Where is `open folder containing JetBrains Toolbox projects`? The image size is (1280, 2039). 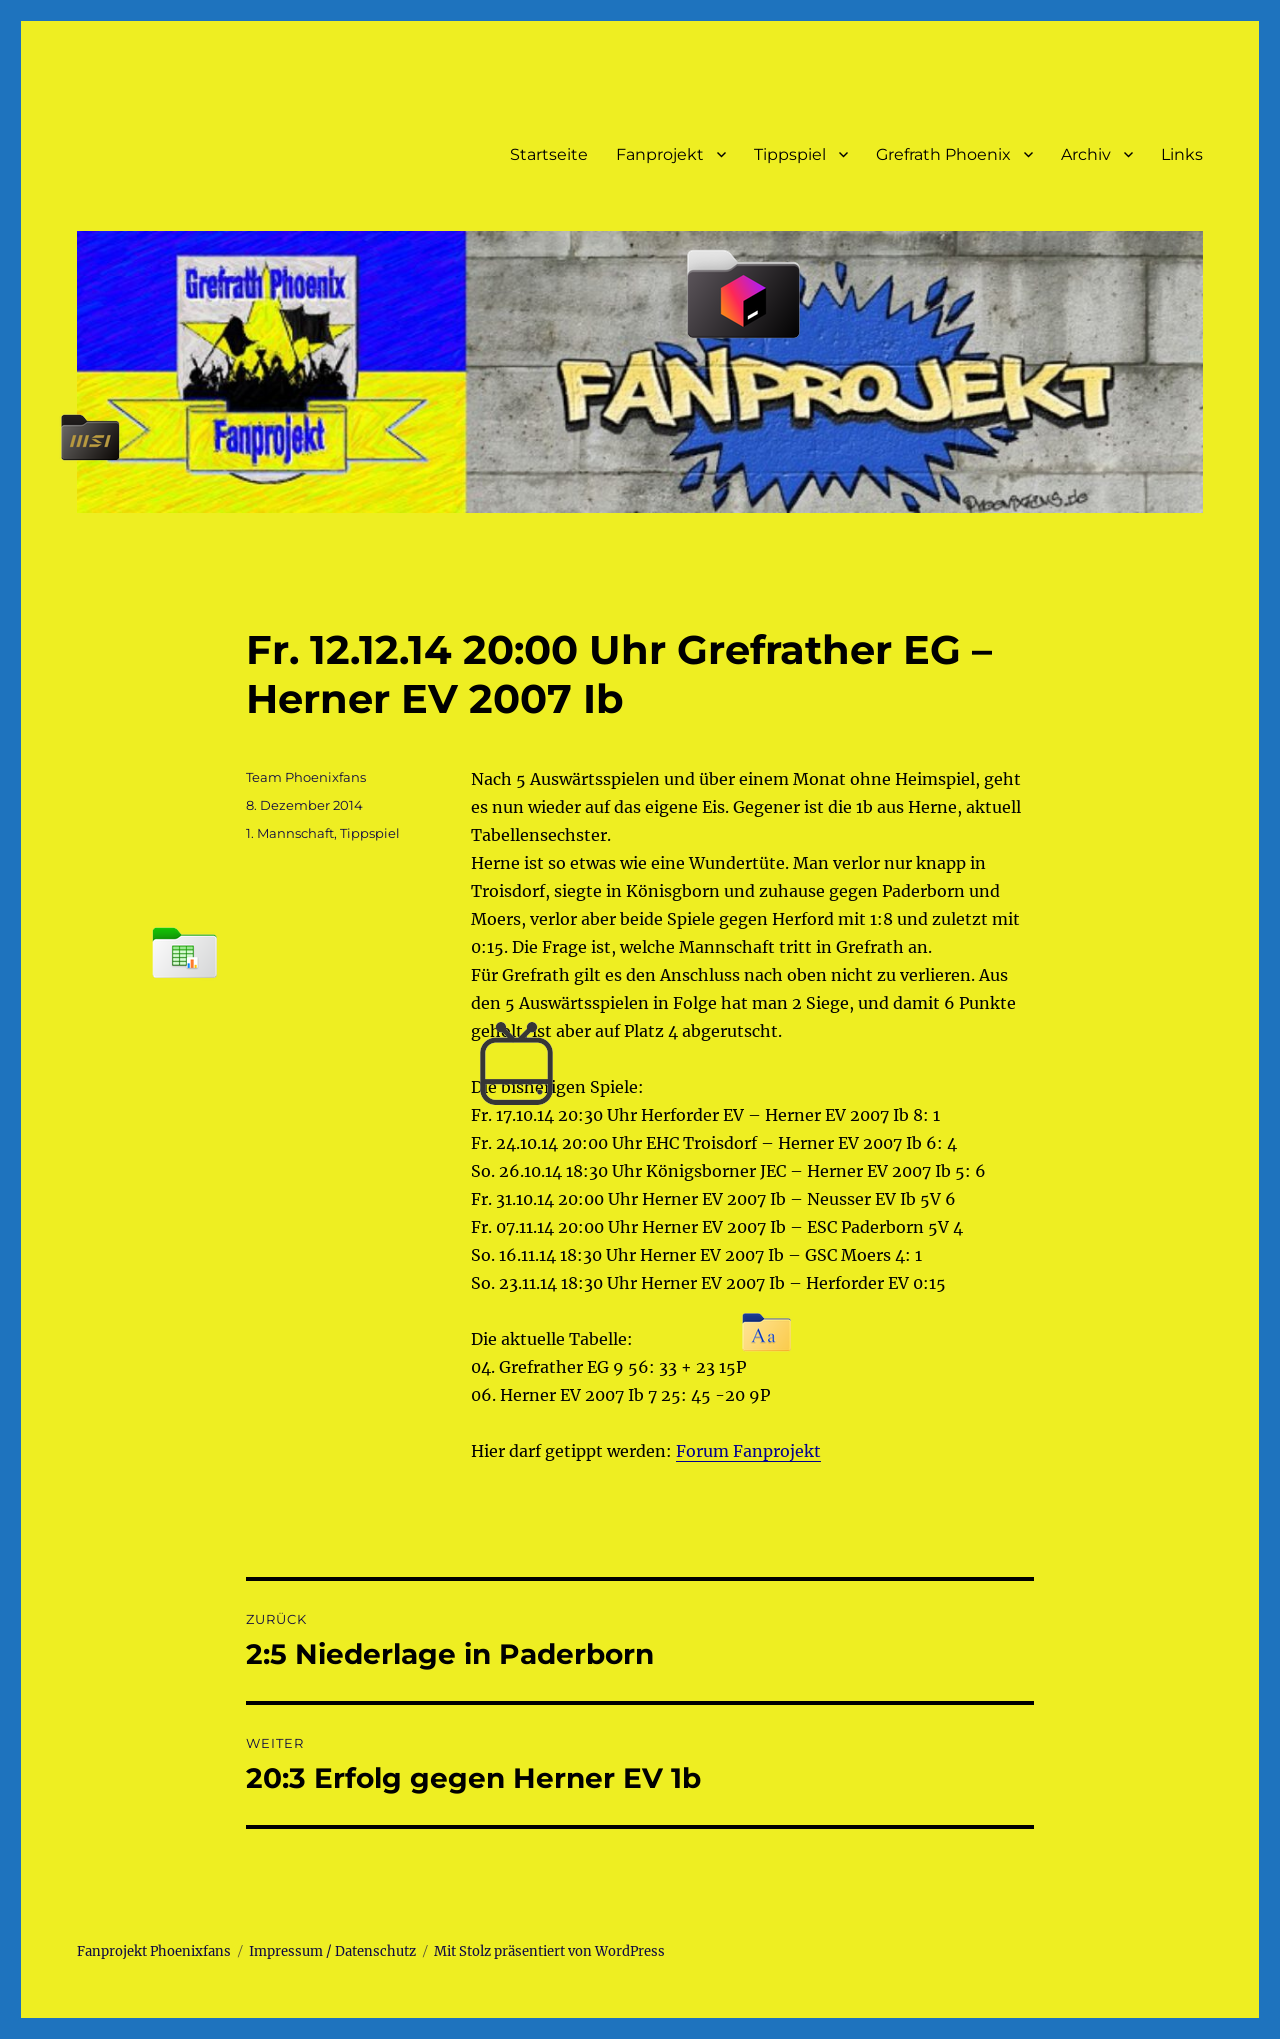 open folder containing JetBrains Toolbox projects is located at coordinates (743, 297).